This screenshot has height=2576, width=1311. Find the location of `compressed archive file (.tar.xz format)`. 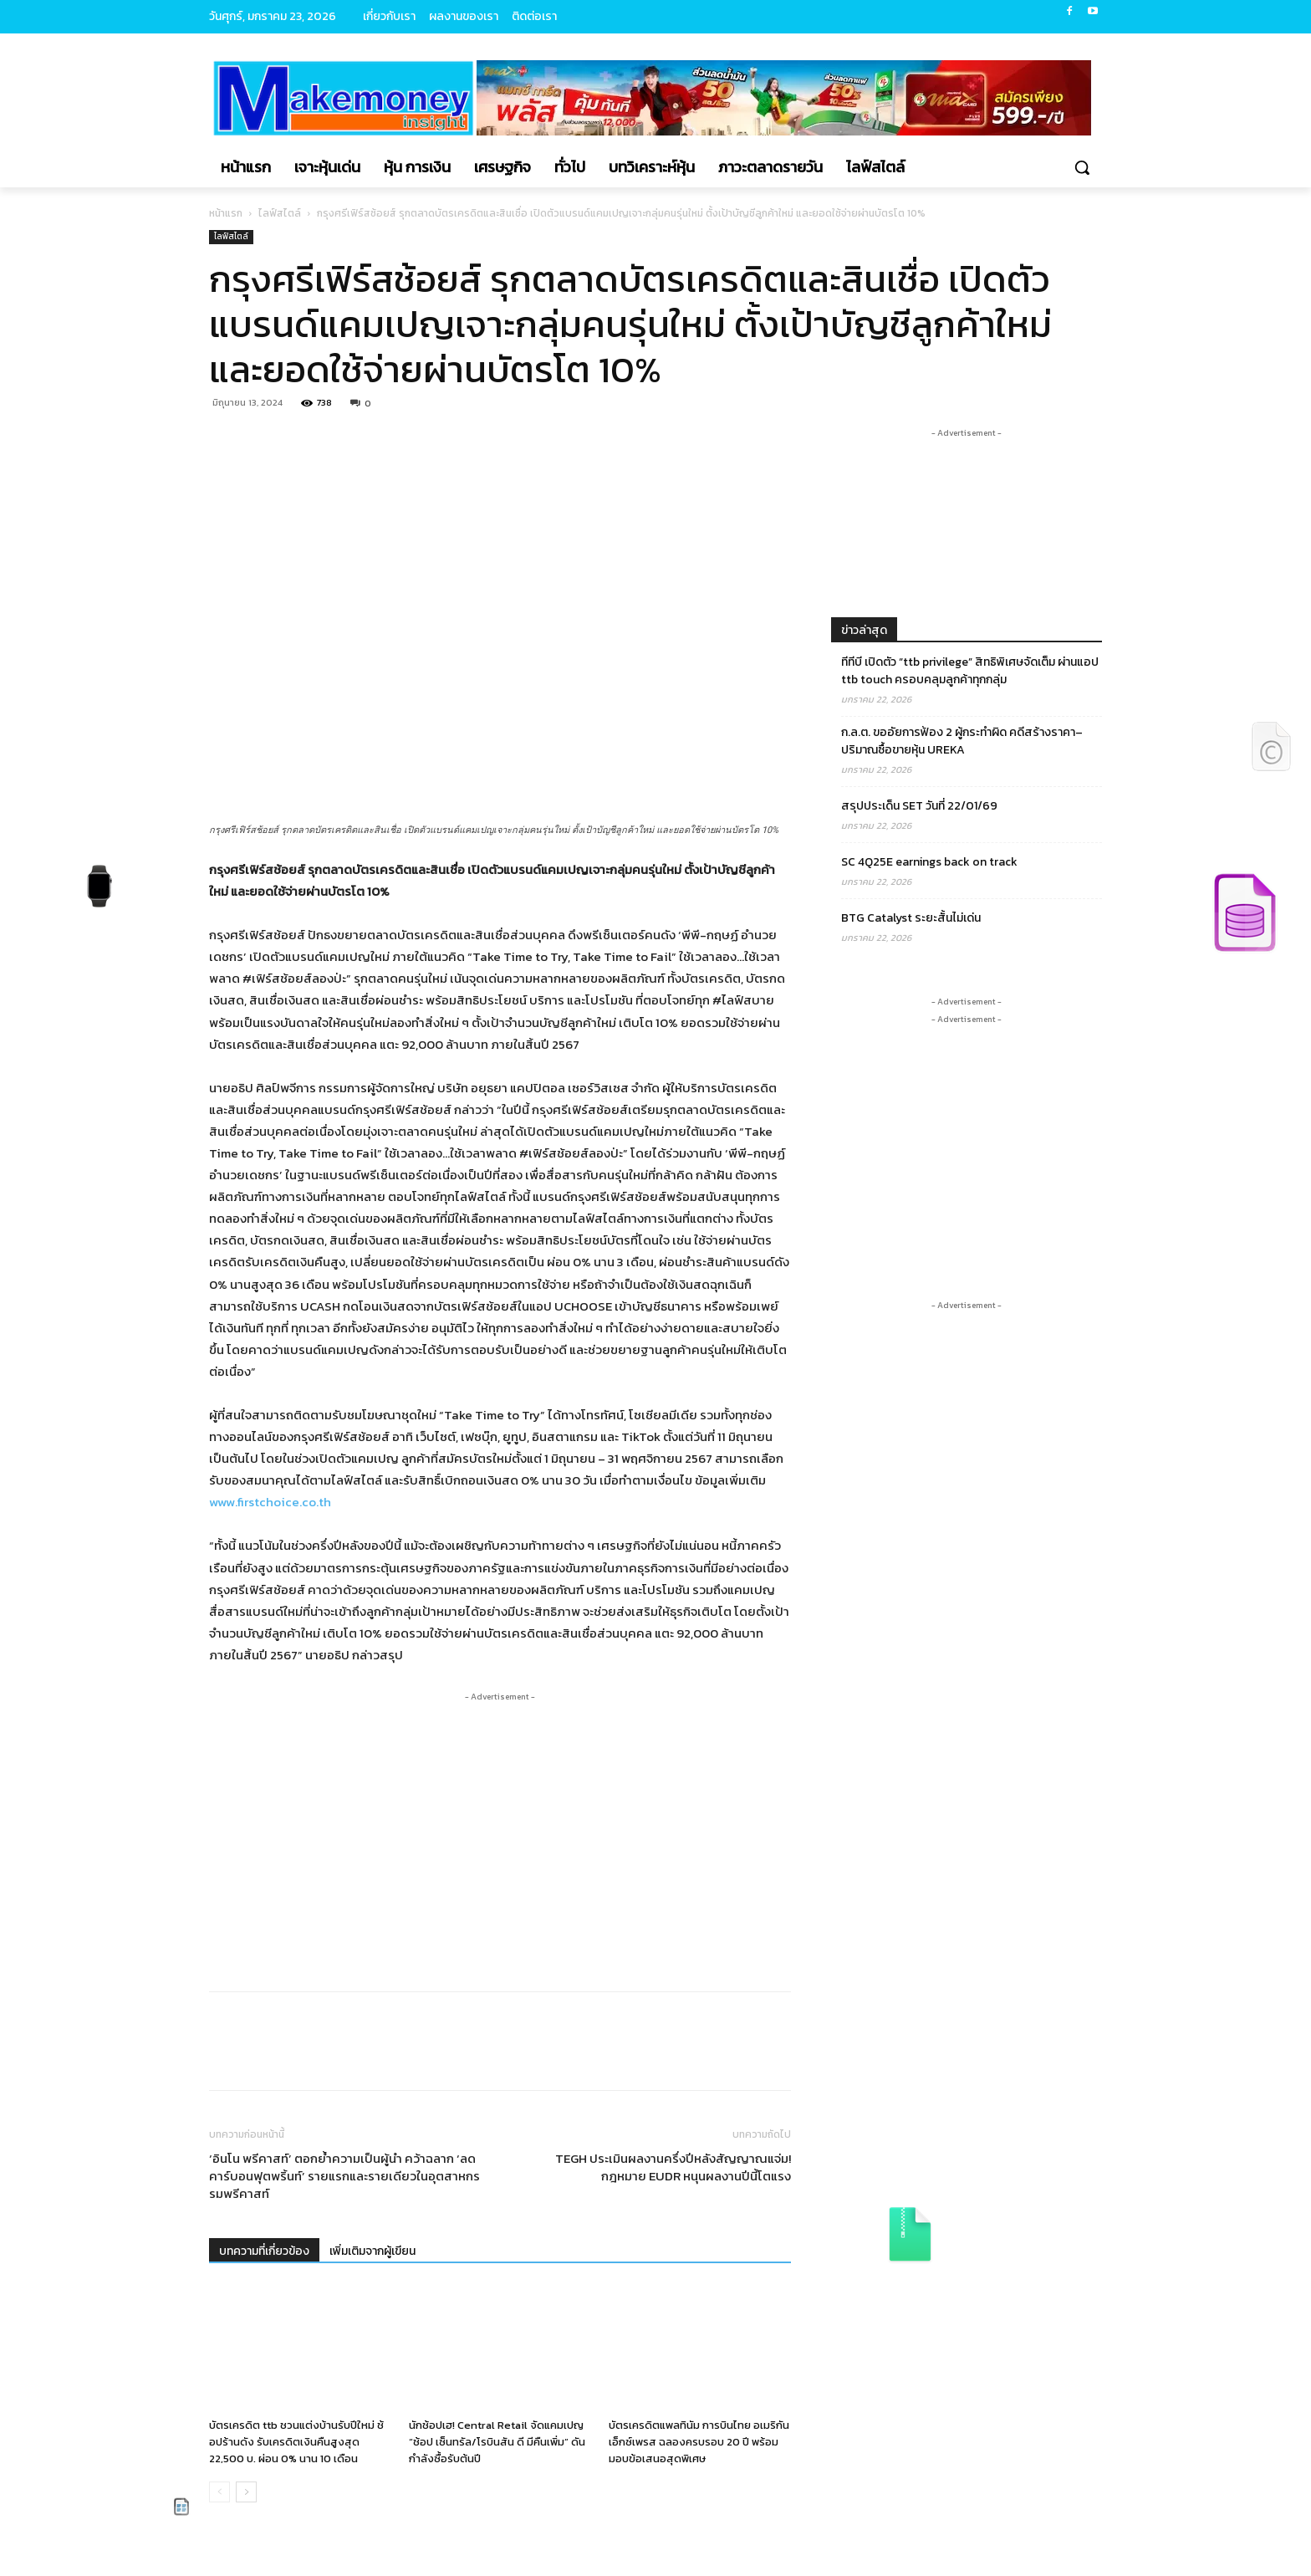

compressed archive file (.tar.xz format) is located at coordinates (910, 2235).